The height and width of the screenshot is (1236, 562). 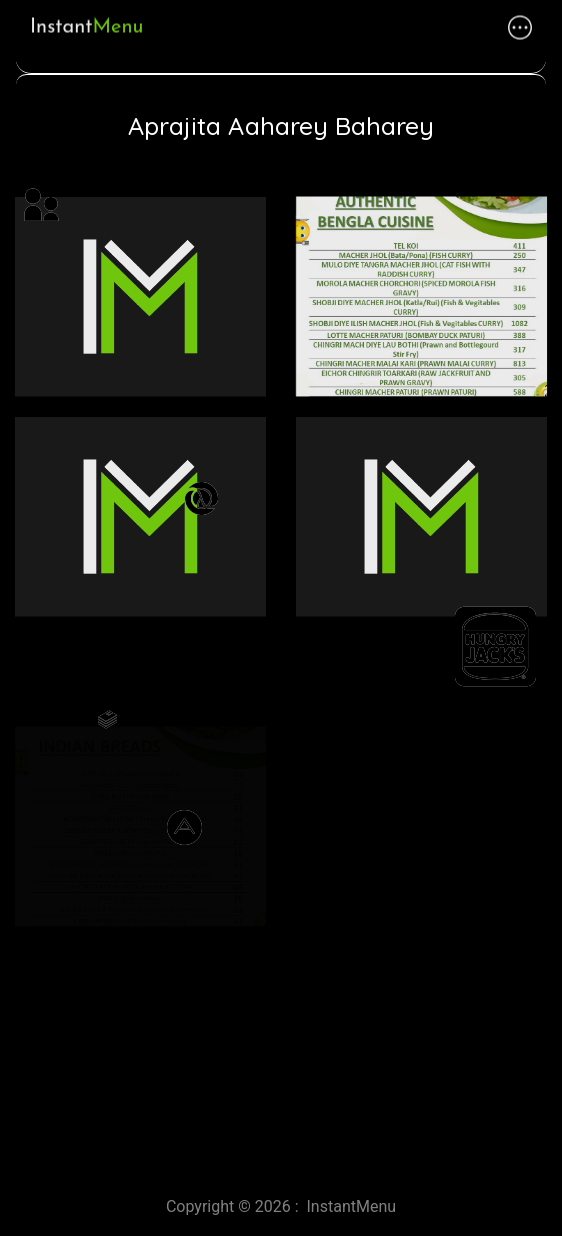 What do you see at coordinates (107, 719) in the screenshot?
I see `open BookStack documentation platform` at bounding box center [107, 719].